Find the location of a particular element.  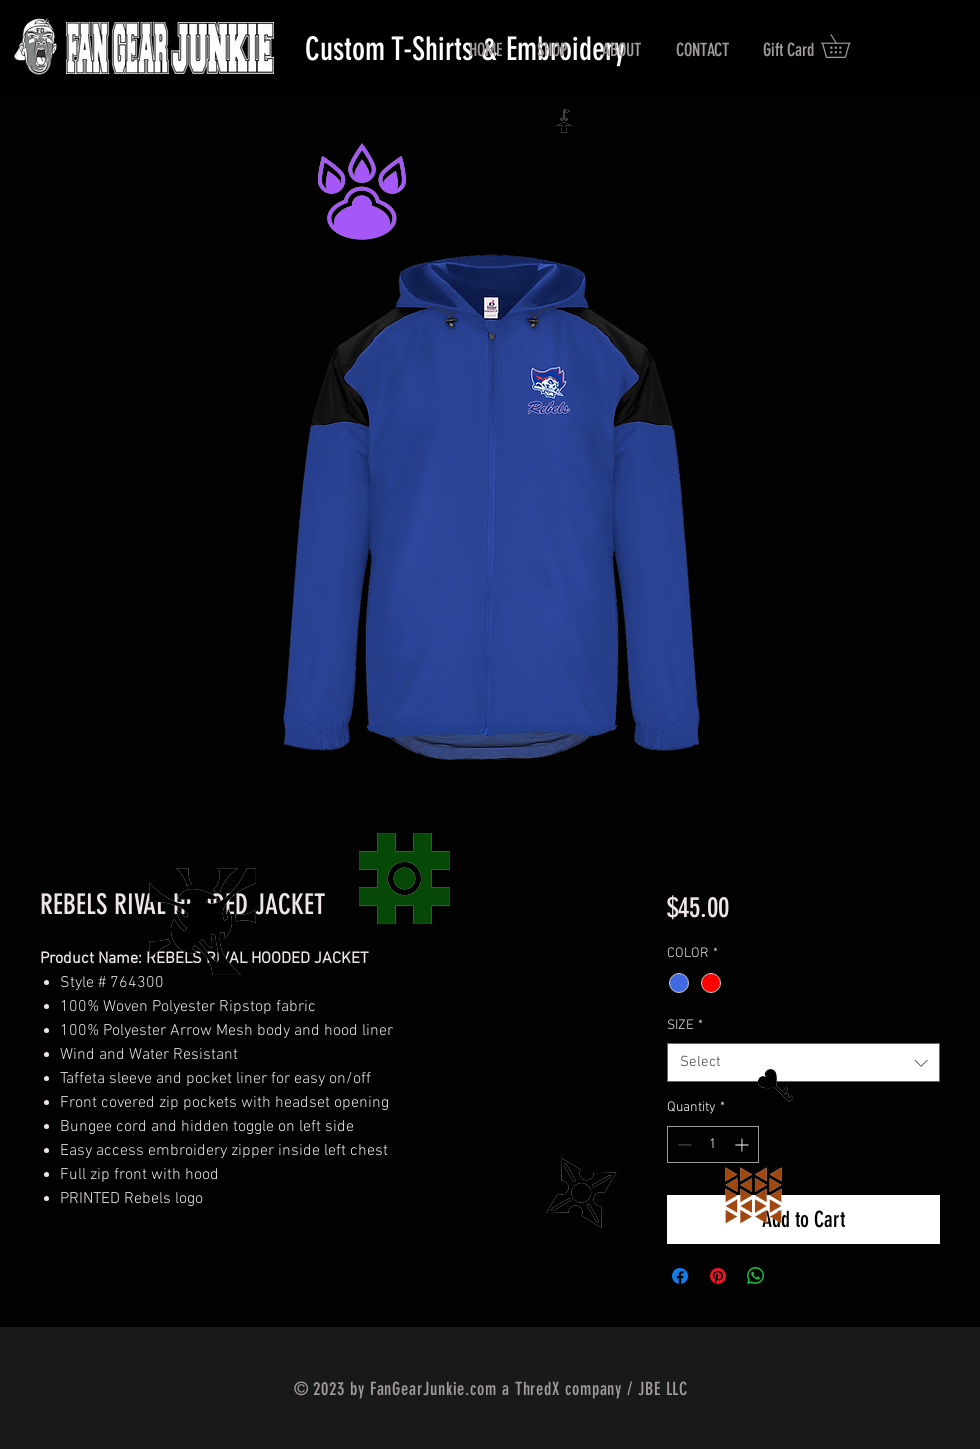

unlock romantic or relationship-themed content is located at coordinates (775, 1085).